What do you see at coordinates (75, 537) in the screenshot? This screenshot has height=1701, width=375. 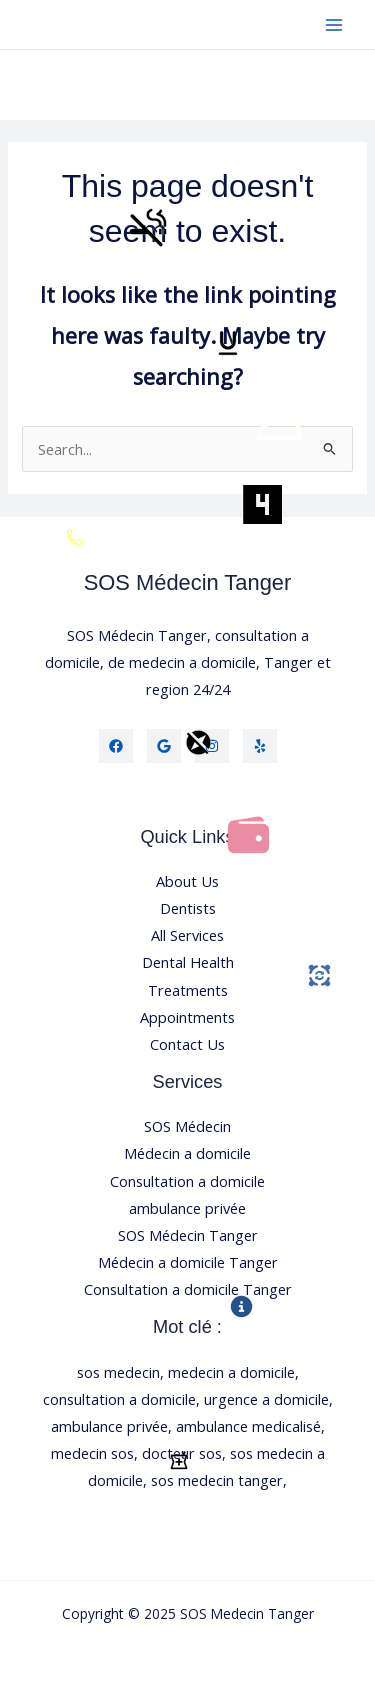 I see `make a phone call` at bounding box center [75, 537].